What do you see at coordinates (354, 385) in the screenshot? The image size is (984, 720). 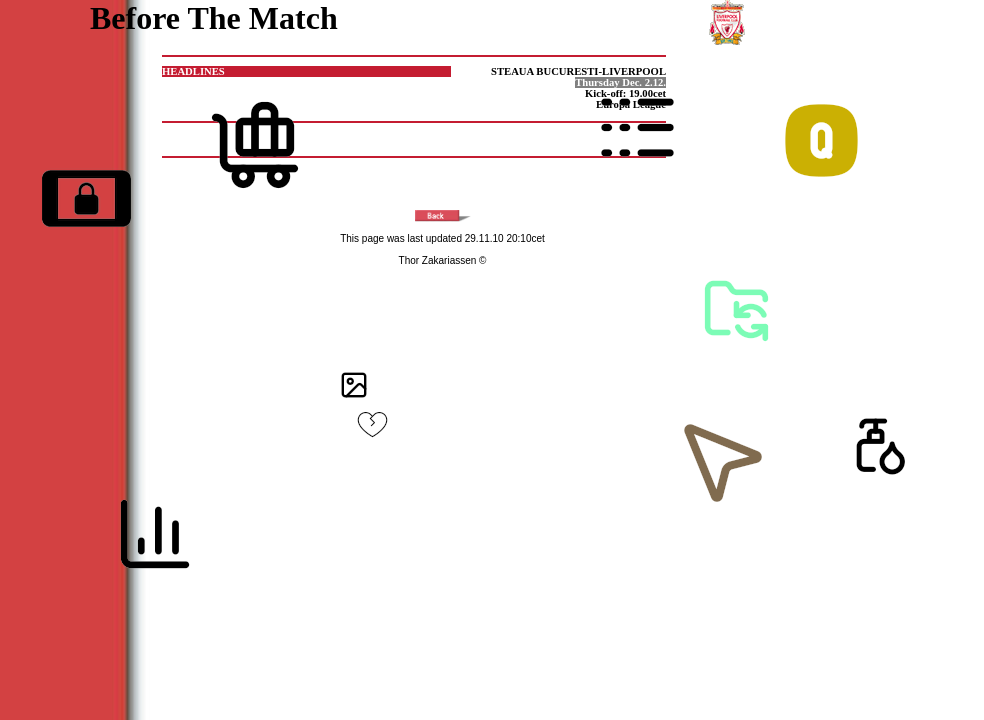 I see `view or open an image file` at bounding box center [354, 385].